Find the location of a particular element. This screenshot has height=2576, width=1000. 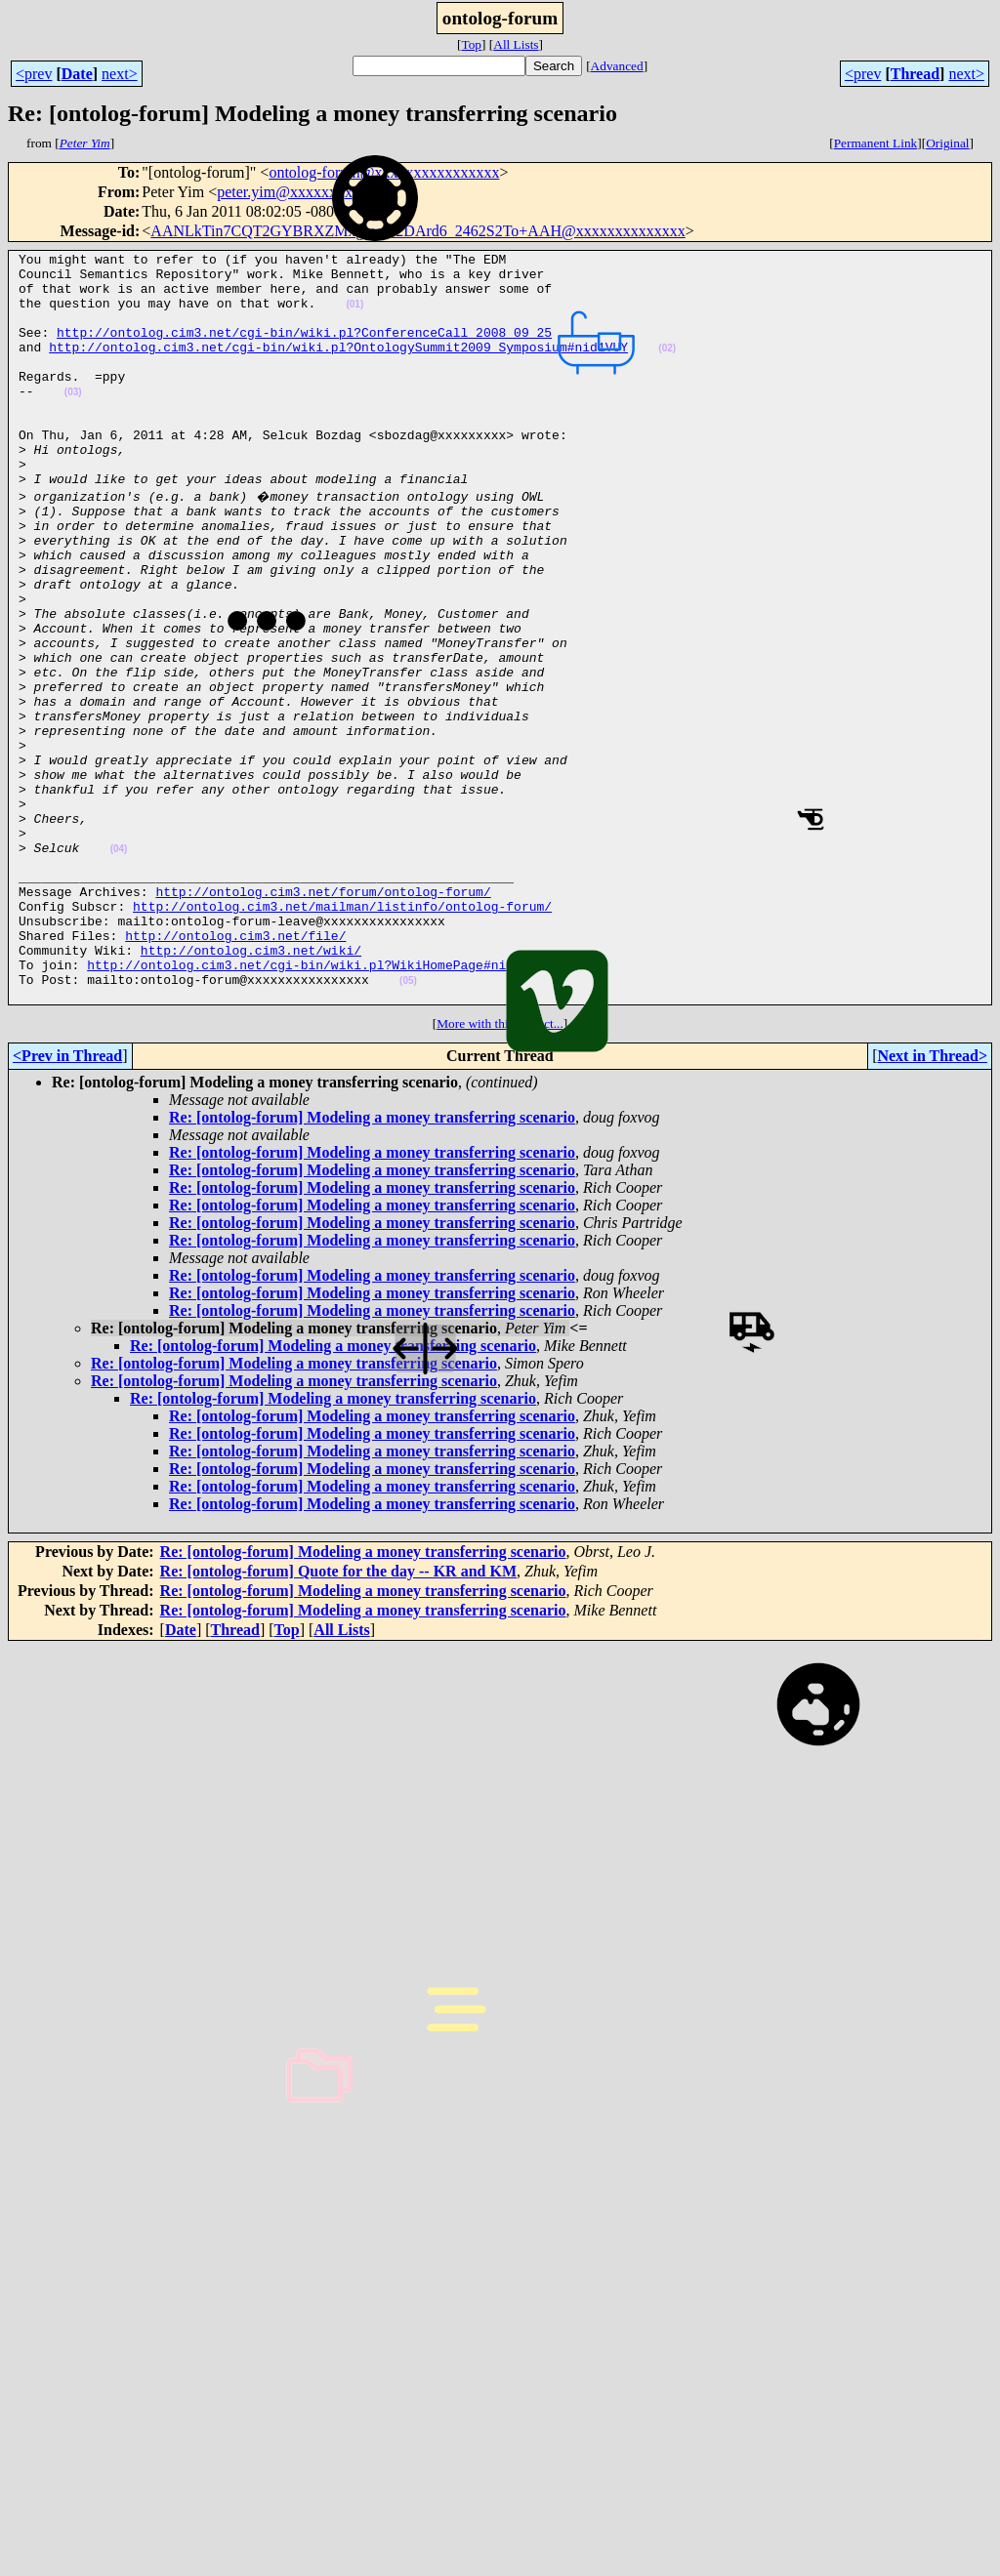

open Vimeo app or website is located at coordinates (557, 1001).